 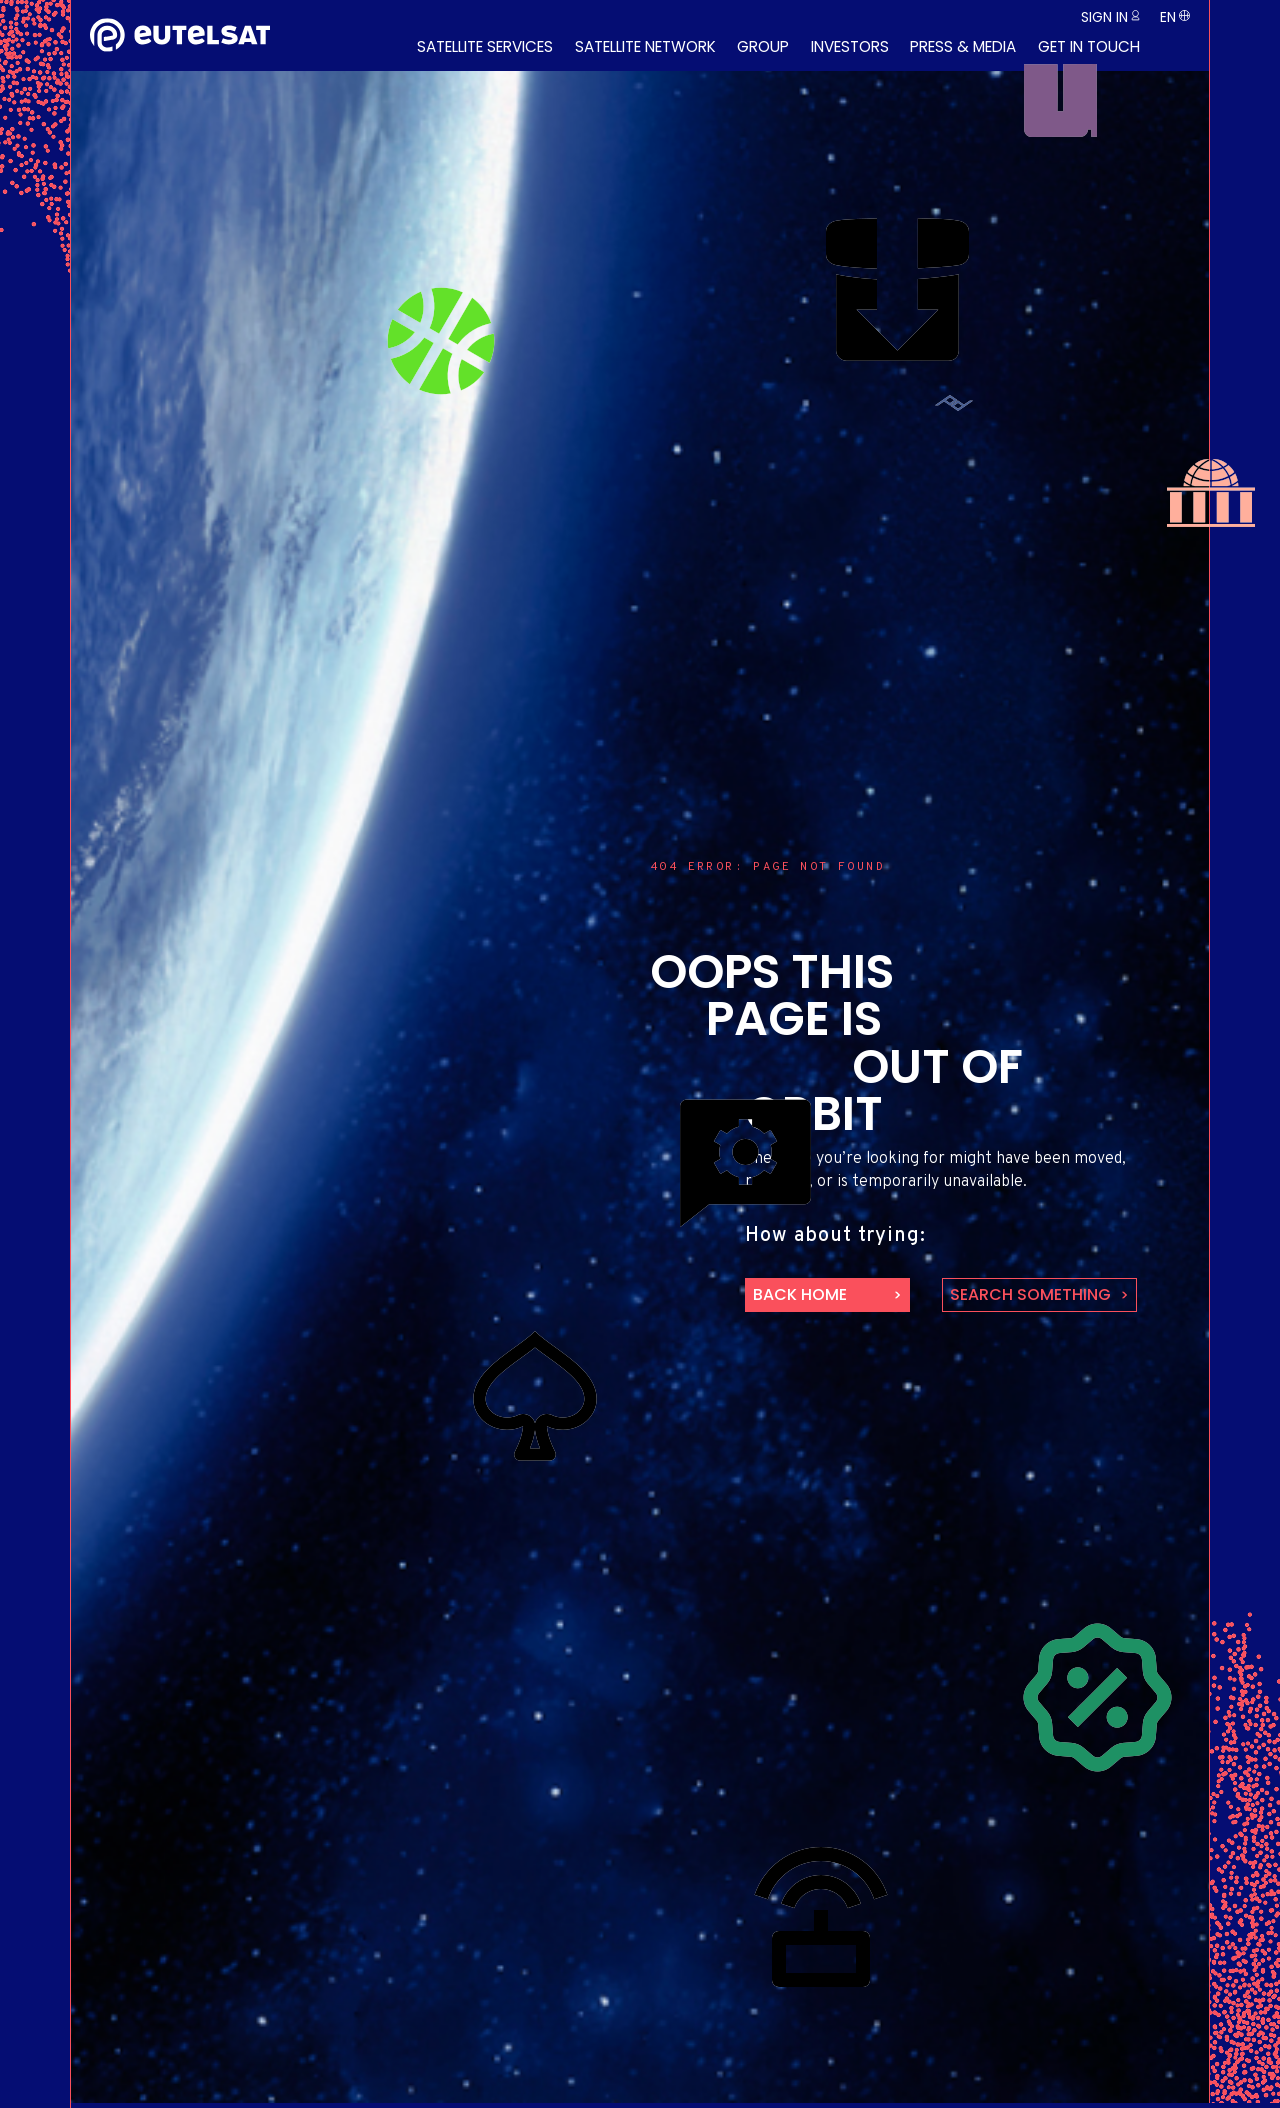 What do you see at coordinates (745, 1158) in the screenshot?
I see `open chat settings` at bounding box center [745, 1158].